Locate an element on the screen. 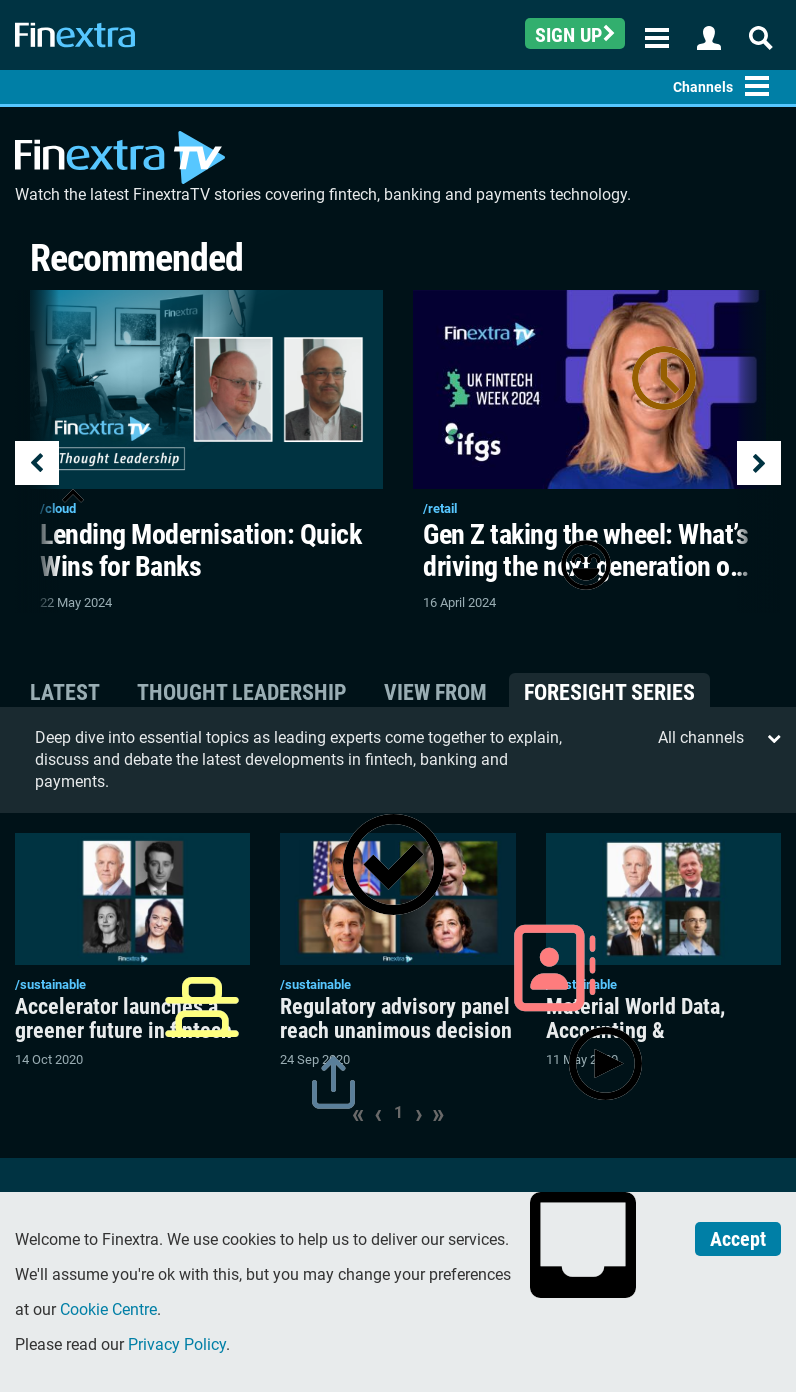 The width and height of the screenshot is (796, 1392). open your contacts list is located at coordinates (552, 968).